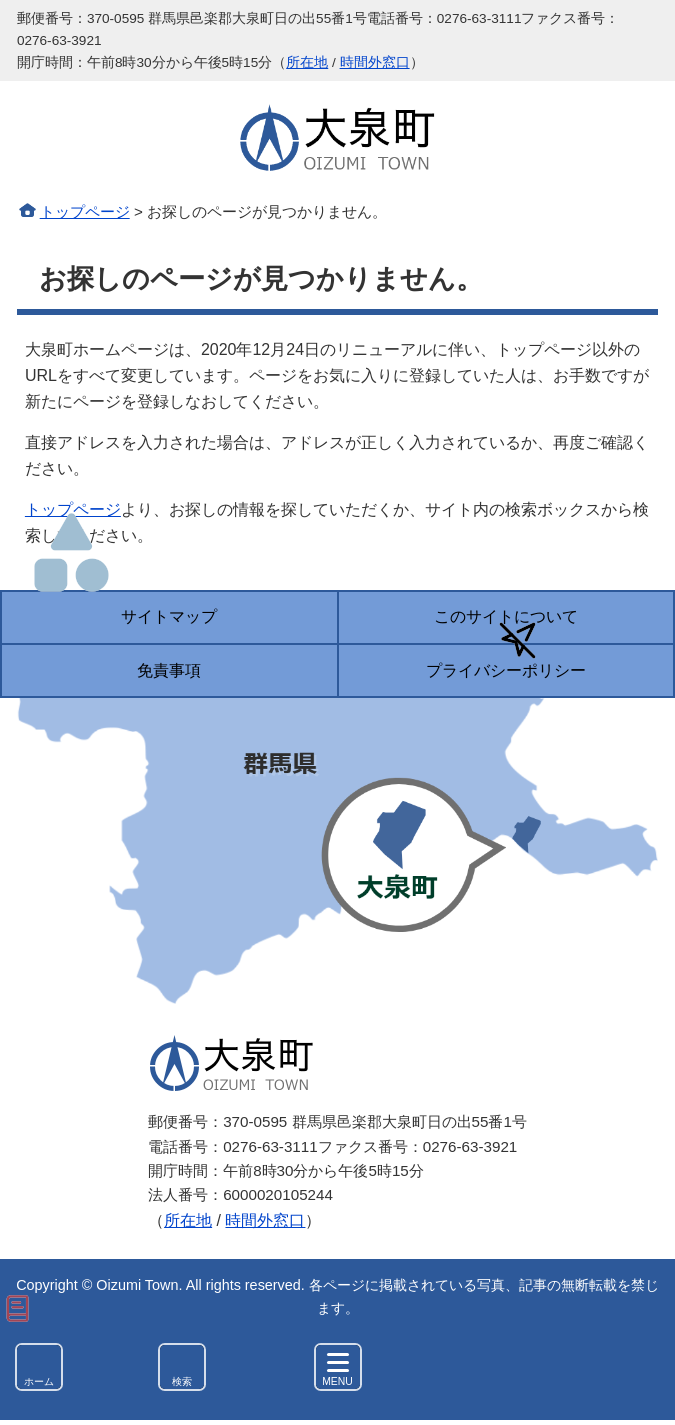 The width and height of the screenshot is (675, 1425). Describe the element at coordinates (71, 554) in the screenshot. I see `access shape tools or drawing options` at that location.